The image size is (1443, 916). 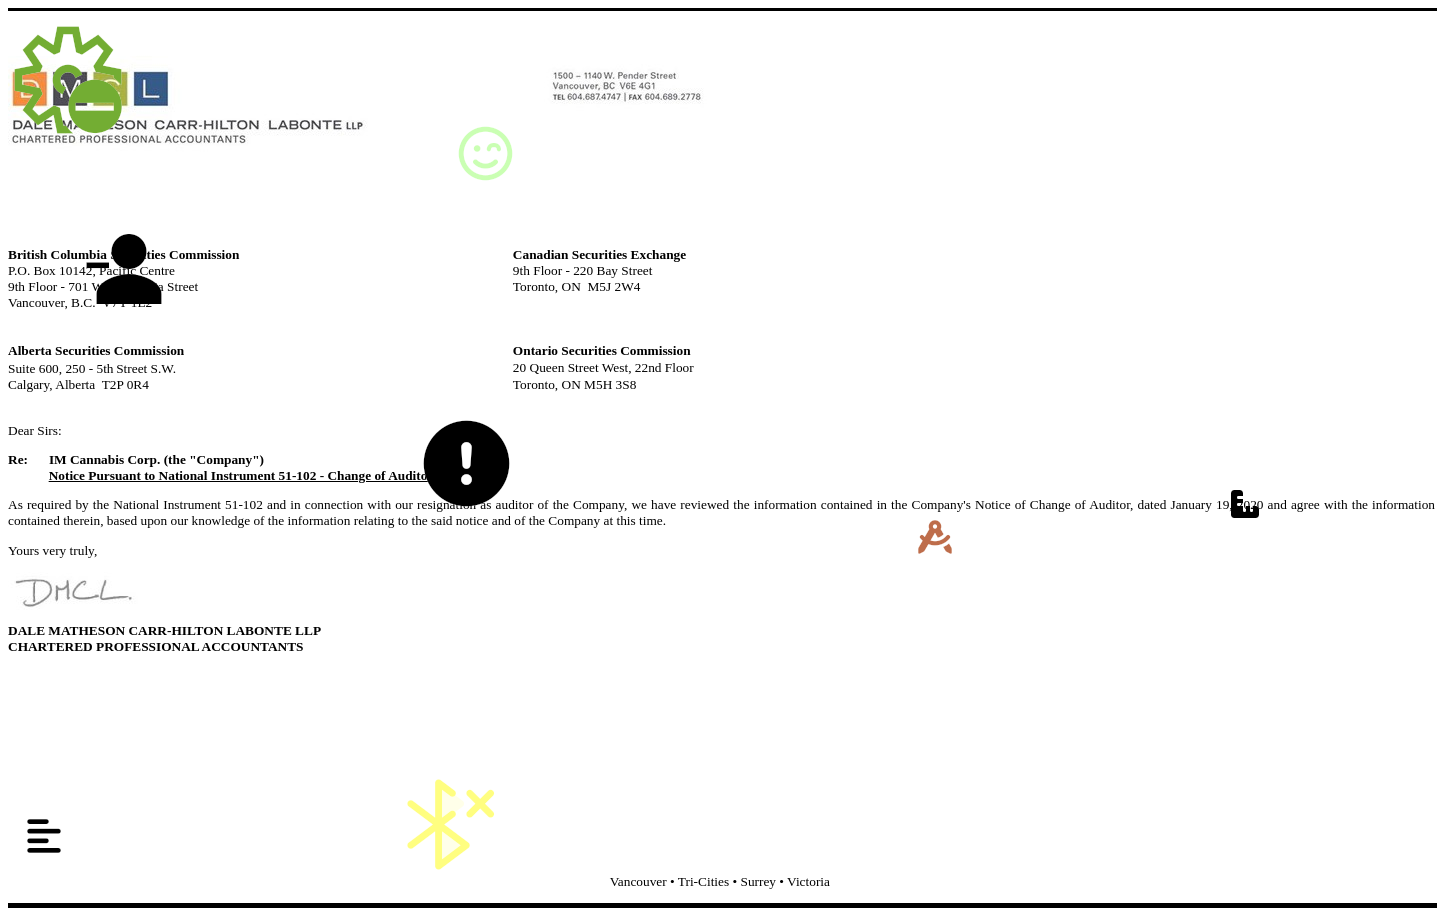 What do you see at coordinates (935, 537) in the screenshot?
I see `access drawing or drafting tools` at bounding box center [935, 537].